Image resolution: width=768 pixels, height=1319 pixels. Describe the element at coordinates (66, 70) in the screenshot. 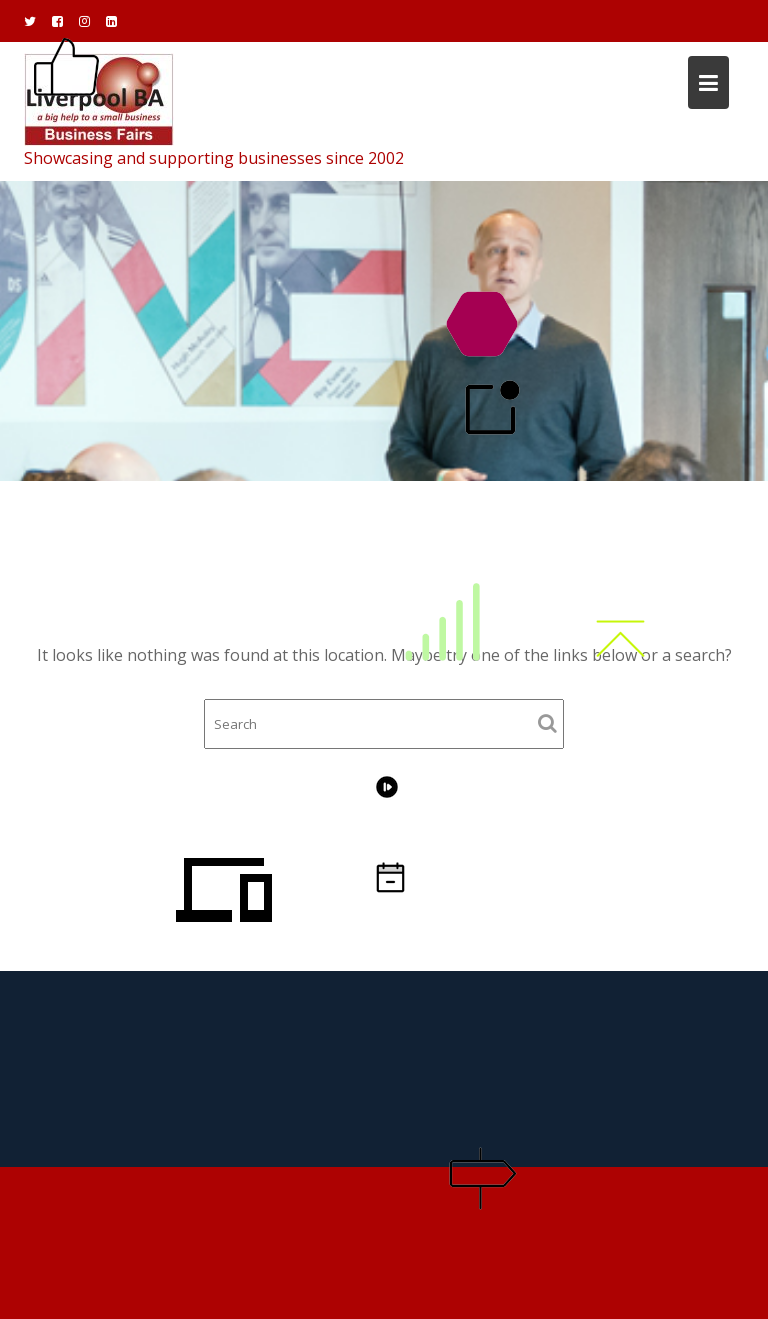

I see `like or approve content` at that location.